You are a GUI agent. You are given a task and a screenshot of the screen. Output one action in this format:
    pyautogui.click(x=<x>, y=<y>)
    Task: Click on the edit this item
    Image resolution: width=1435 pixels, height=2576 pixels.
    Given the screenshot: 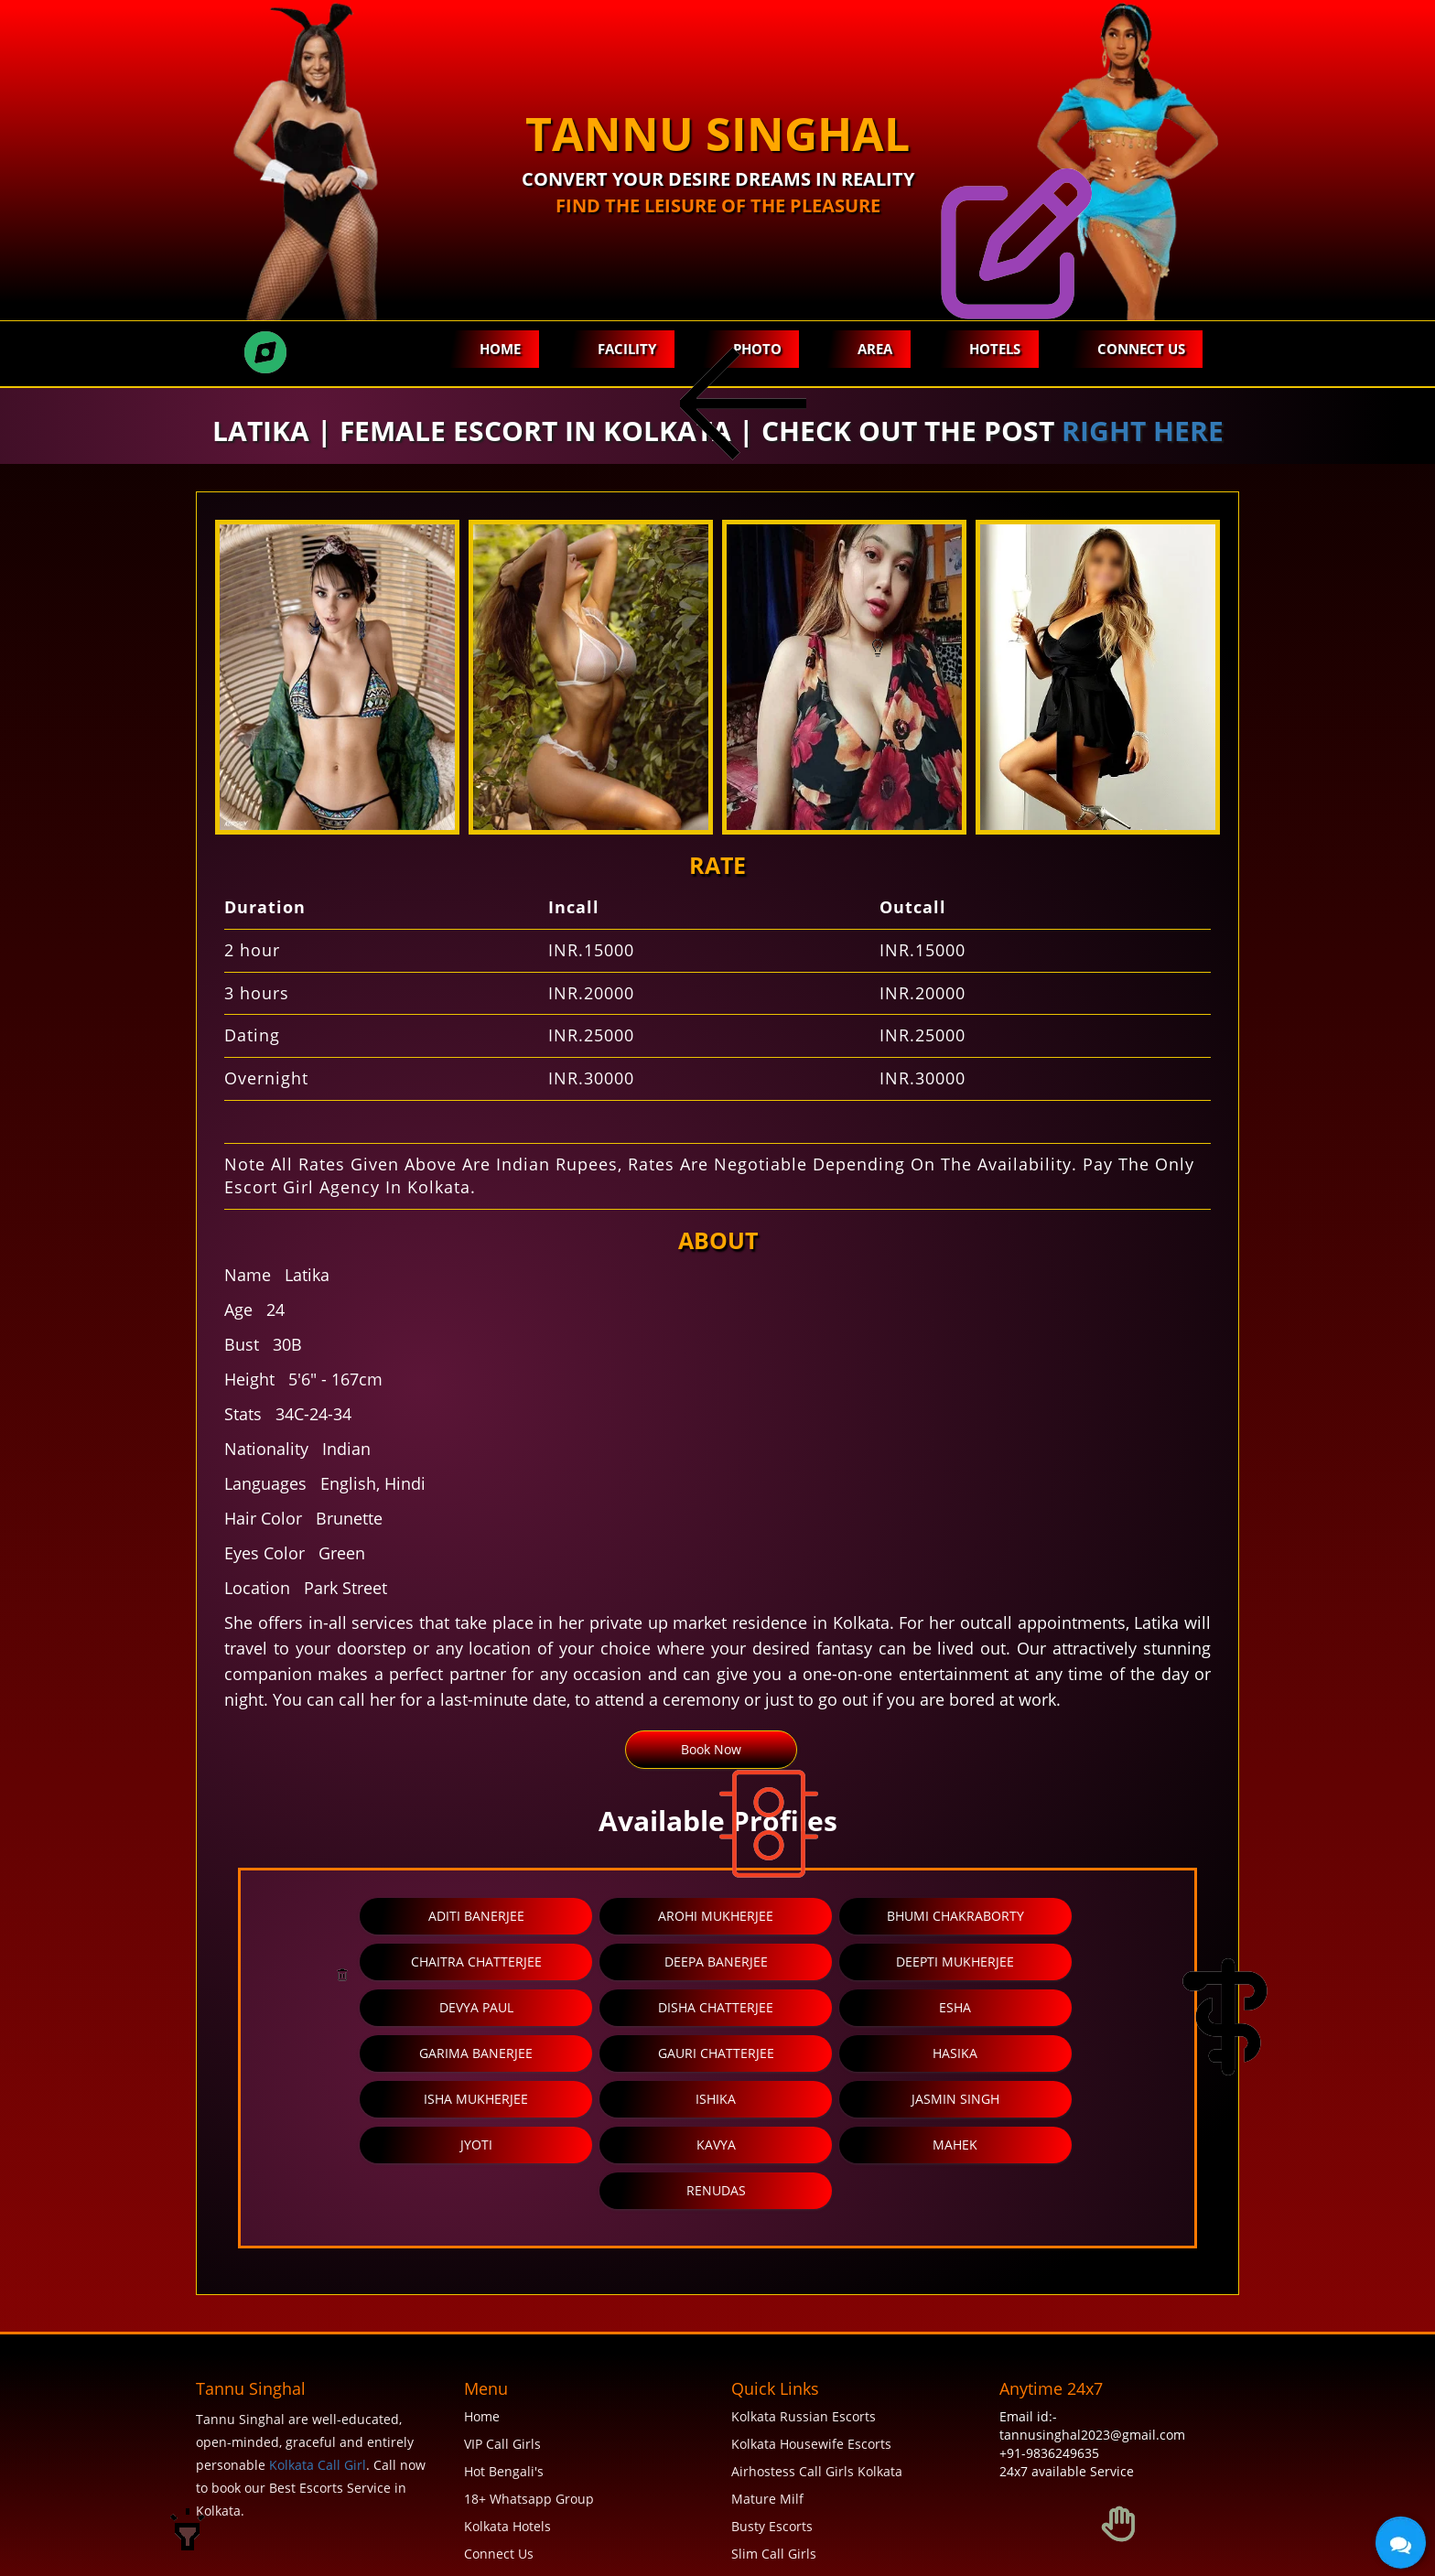 What is the action you would take?
    pyautogui.click(x=1017, y=243)
    